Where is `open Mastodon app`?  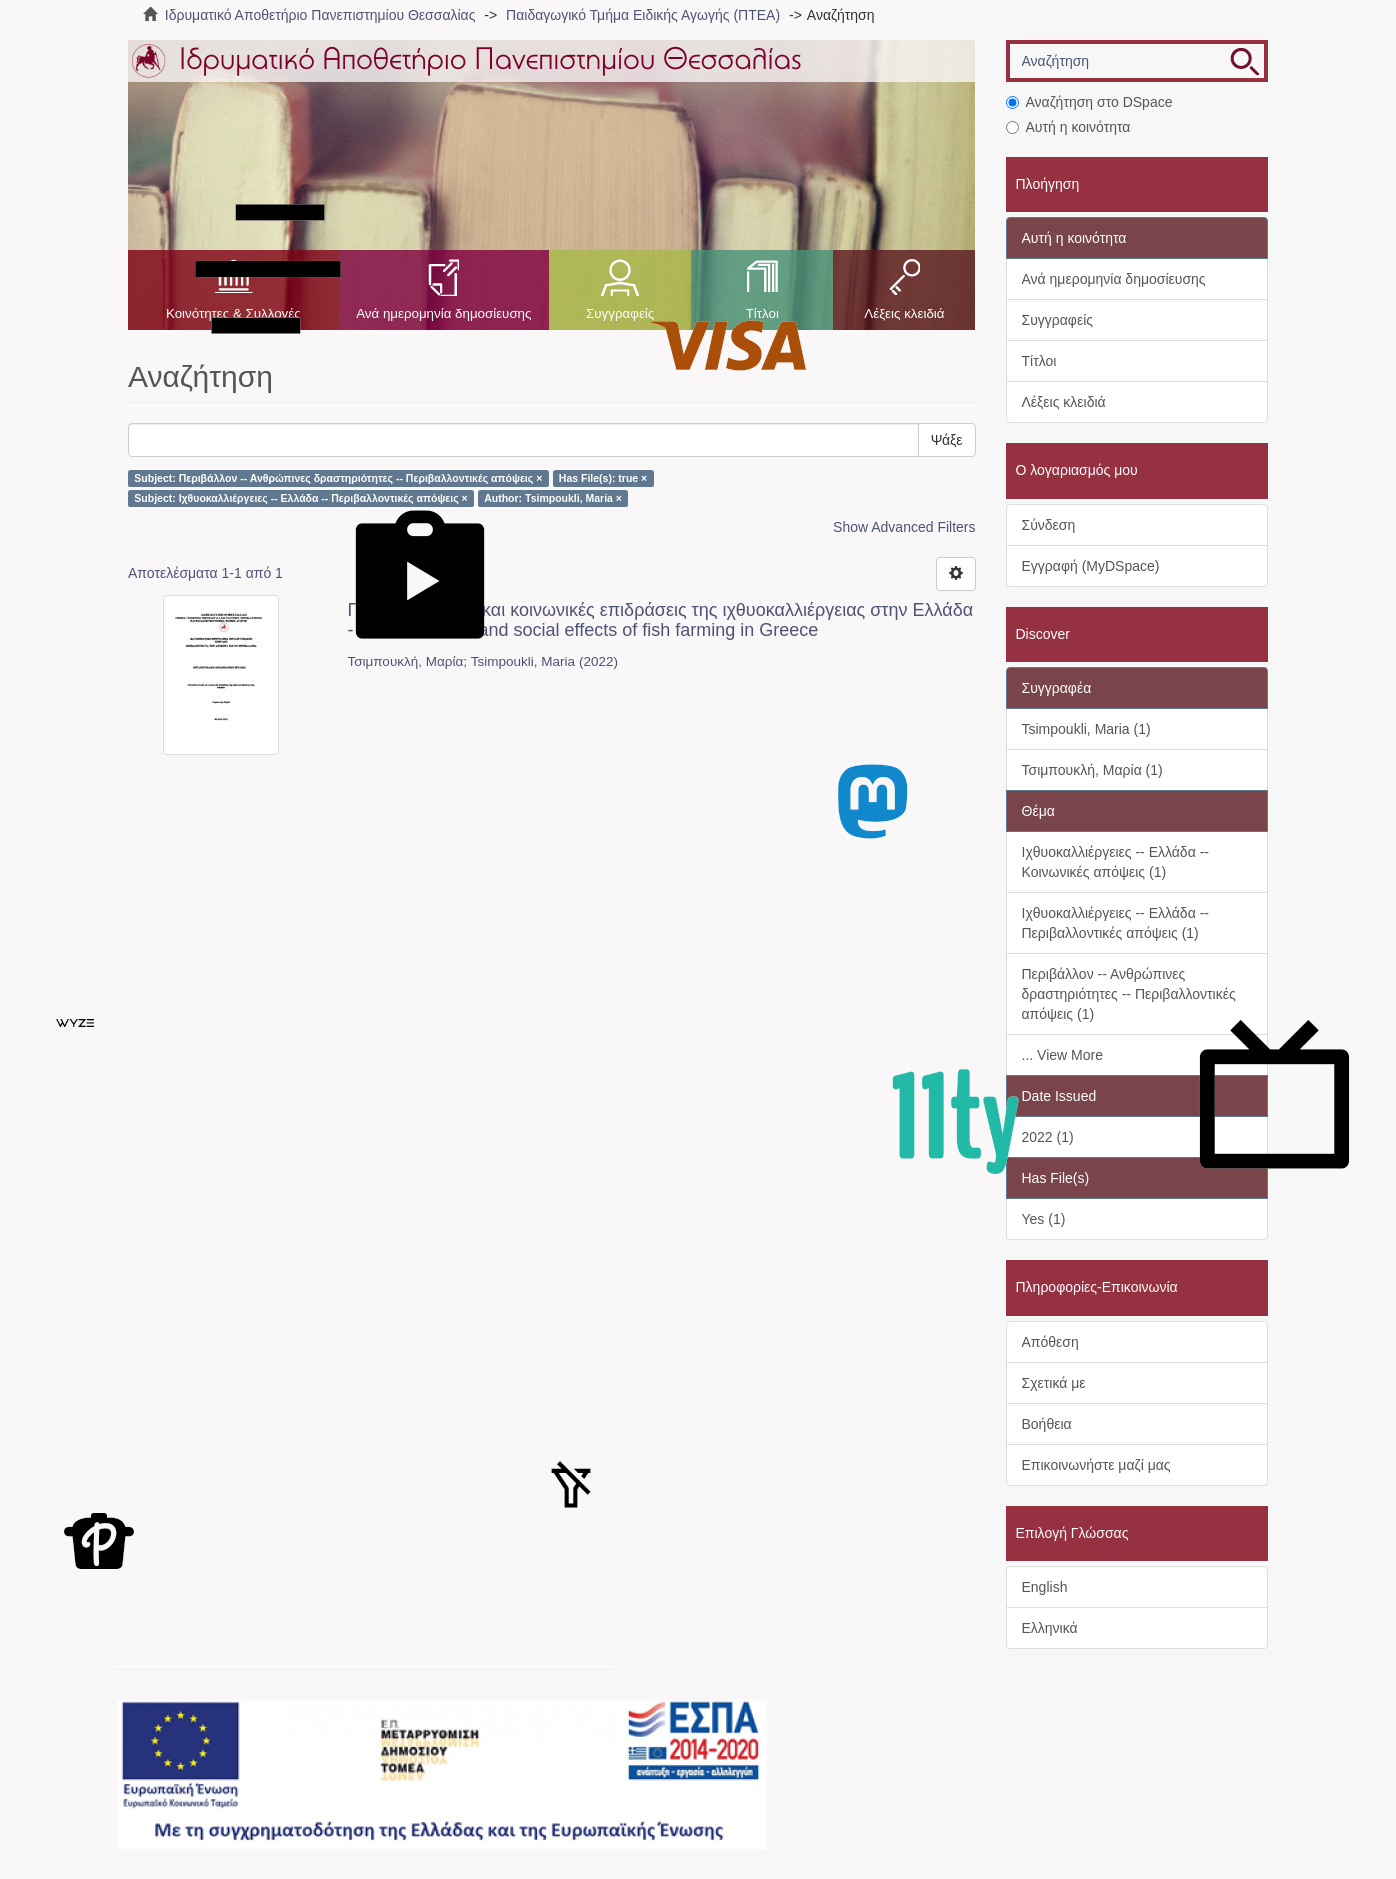
open Mastodon app is located at coordinates (871, 801).